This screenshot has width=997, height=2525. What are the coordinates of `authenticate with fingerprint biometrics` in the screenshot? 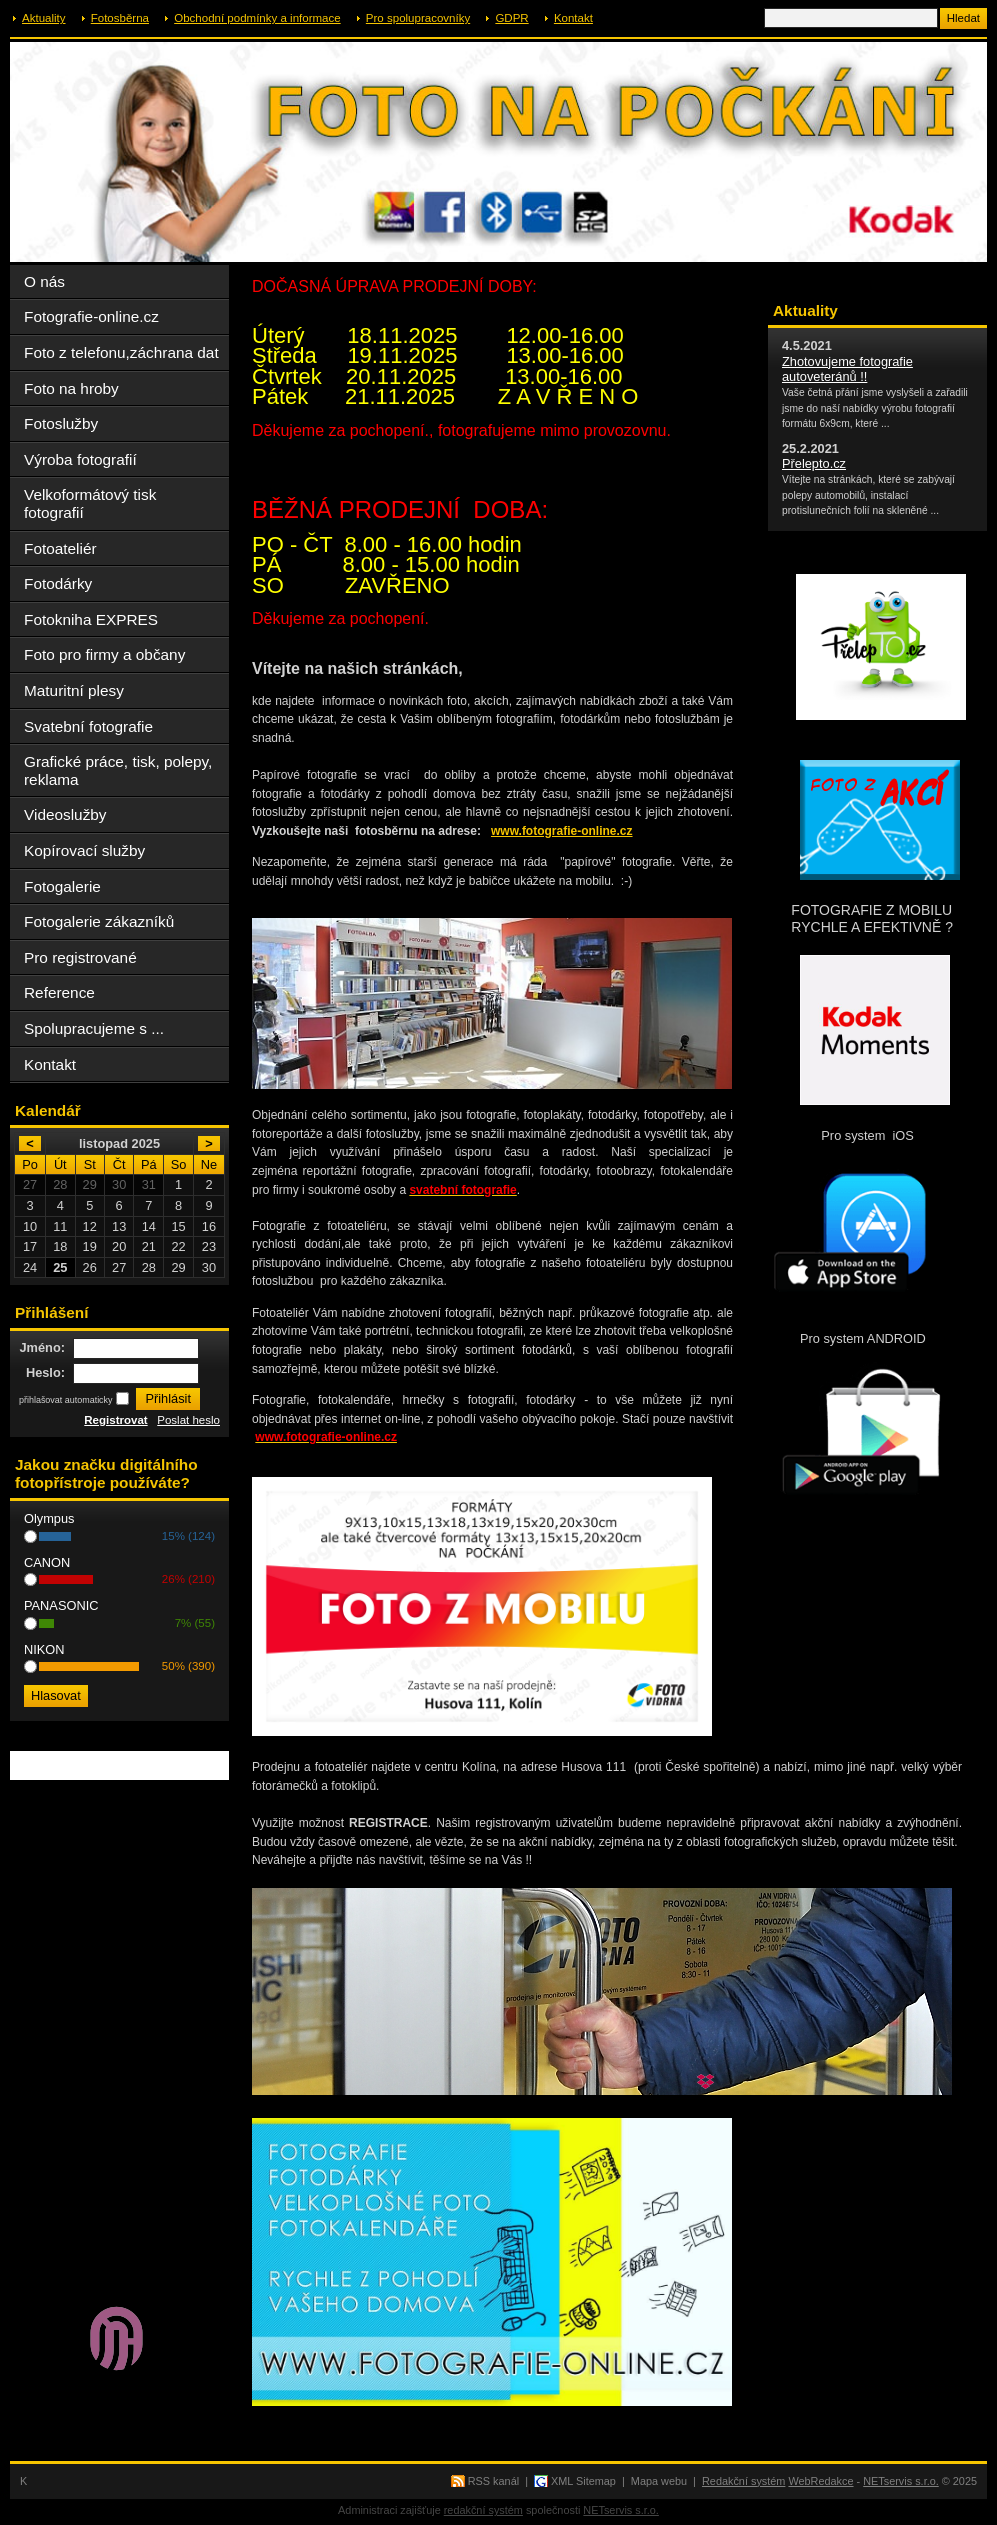 It's located at (116, 2338).